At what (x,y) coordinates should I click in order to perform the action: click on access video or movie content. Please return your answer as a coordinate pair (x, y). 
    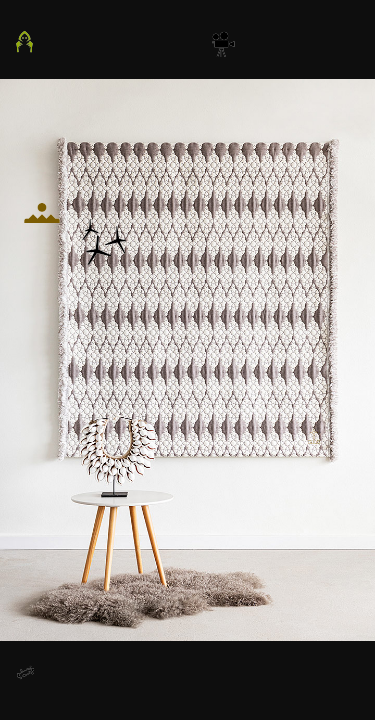
    Looking at the image, I should click on (223, 43).